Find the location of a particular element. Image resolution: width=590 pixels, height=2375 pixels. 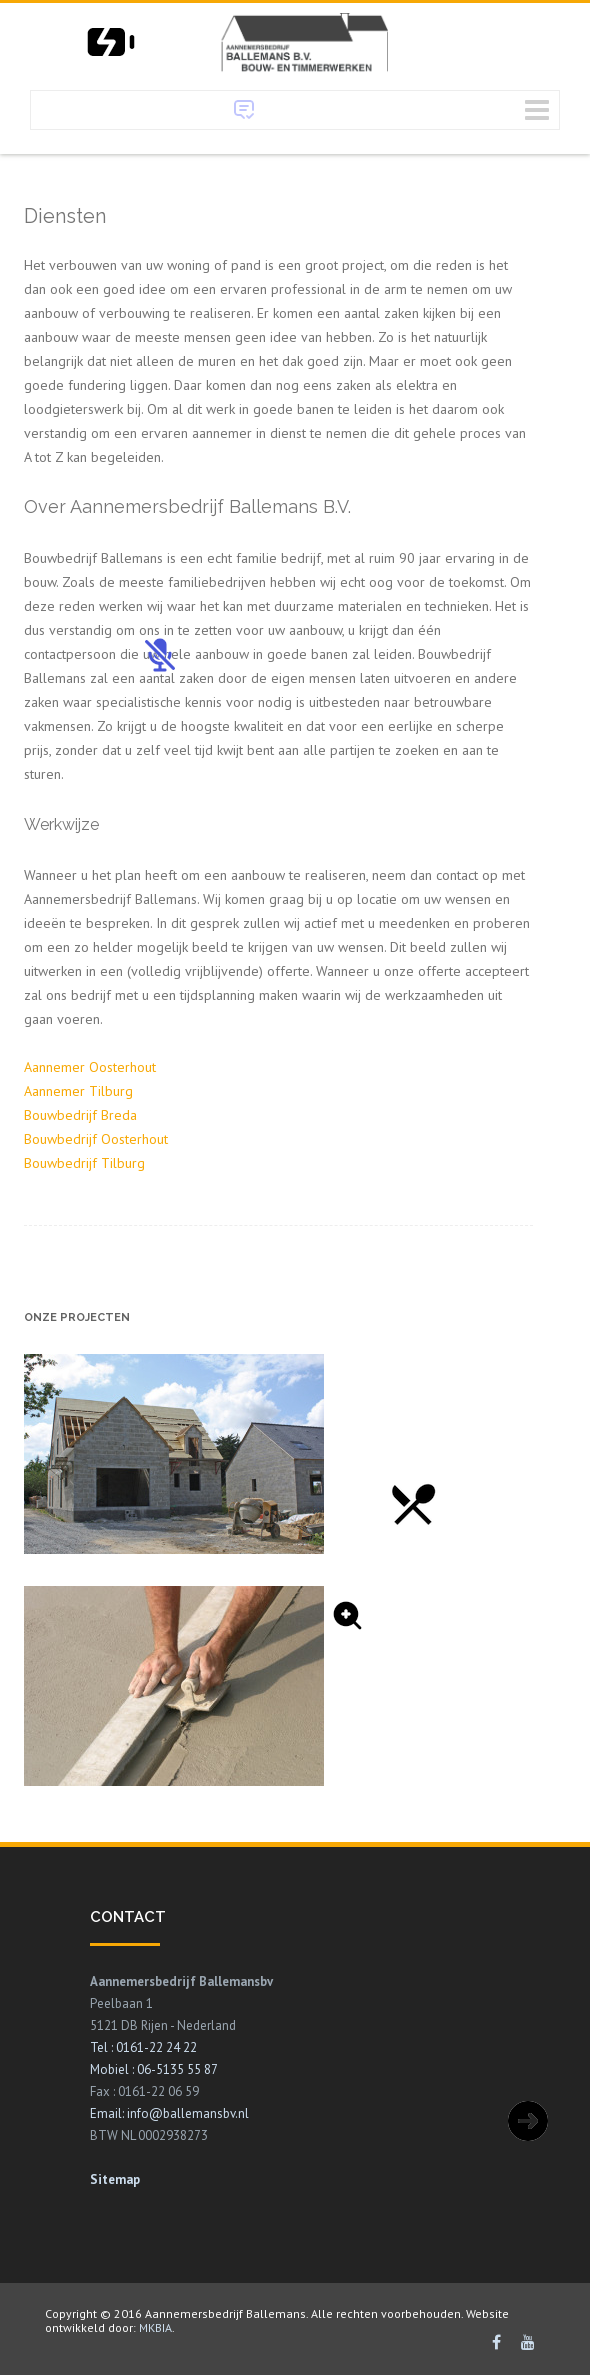

find nearby restaurants is located at coordinates (413, 1504).